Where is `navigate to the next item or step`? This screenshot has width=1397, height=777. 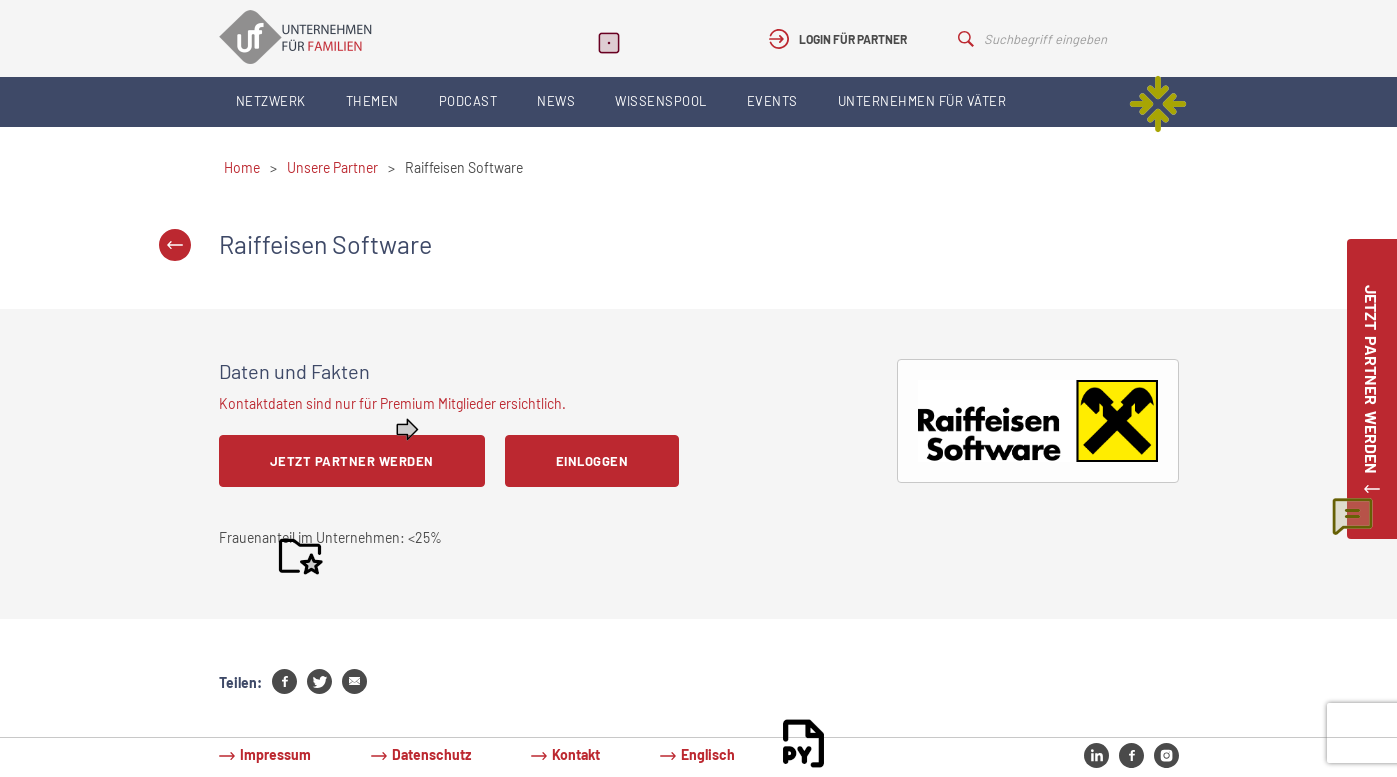
navigate to the next item or step is located at coordinates (406, 429).